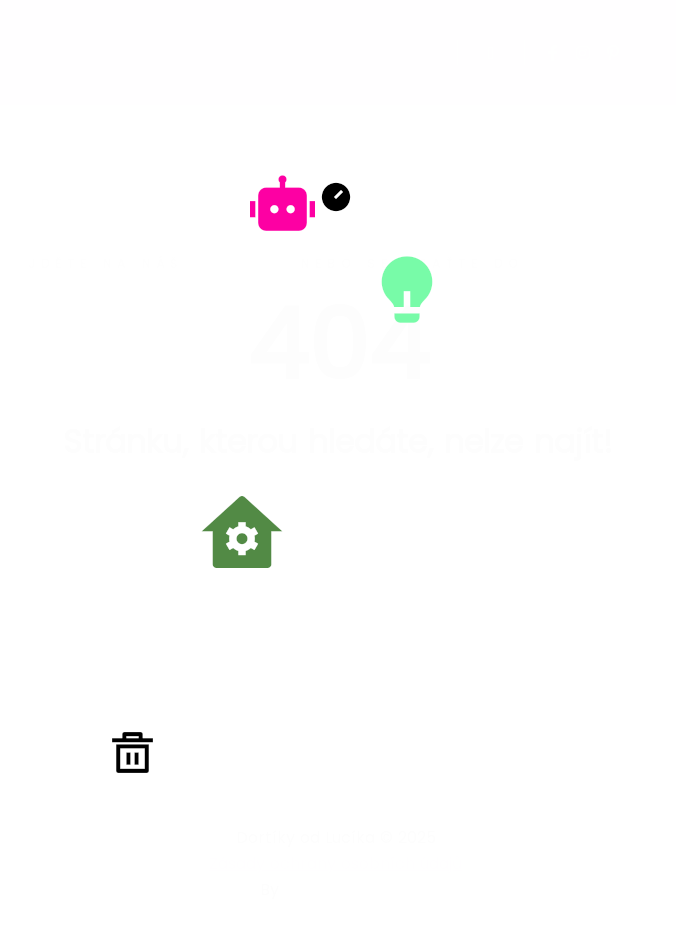 The width and height of the screenshot is (676, 942). Describe the element at coordinates (407, 288) in the screenshot. I see `access tips or helpful suggestions` at that location.